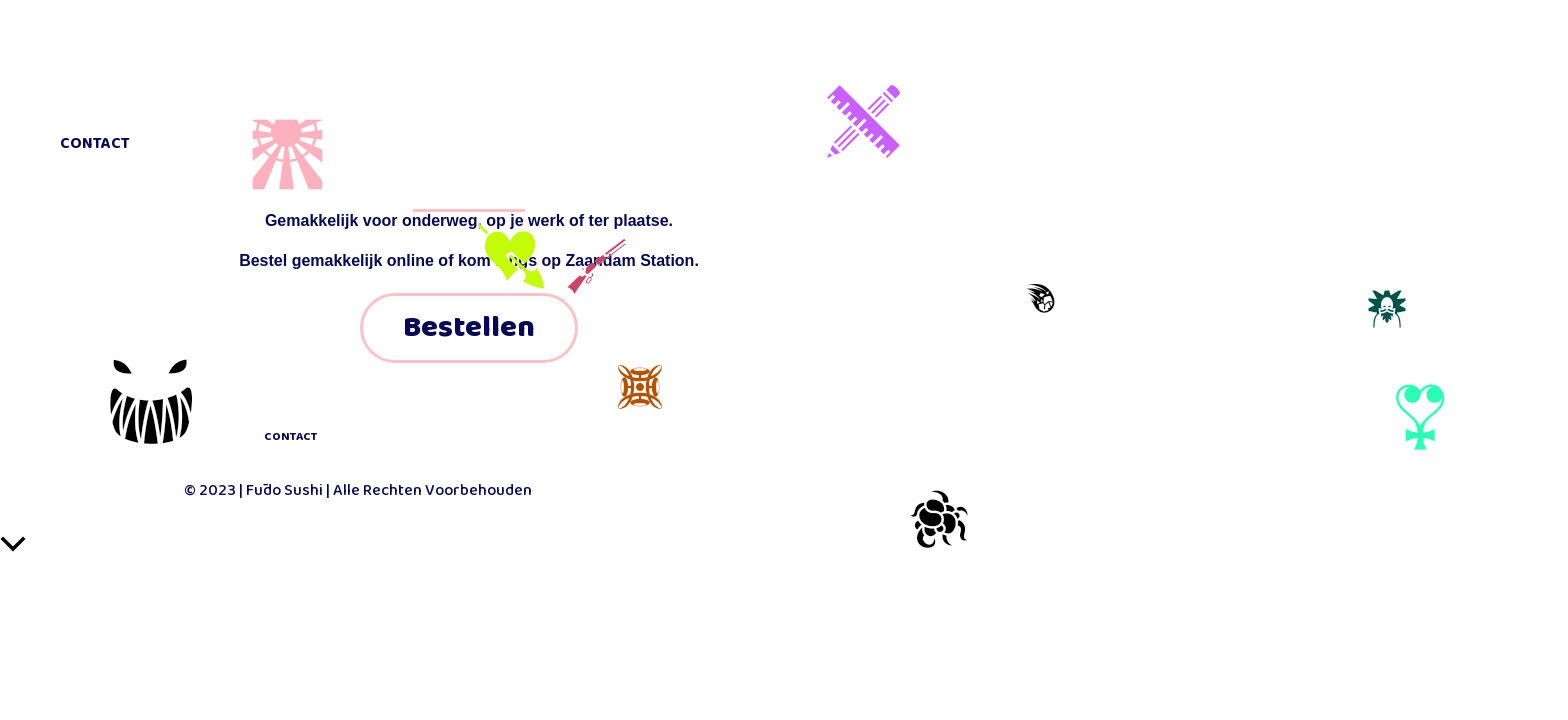 This screenshot has height=720, width=1568. What do you see at coordinates (863, 121) in the screenshot?
I see `access design or drawing tools` at bounding box center [863, 121].